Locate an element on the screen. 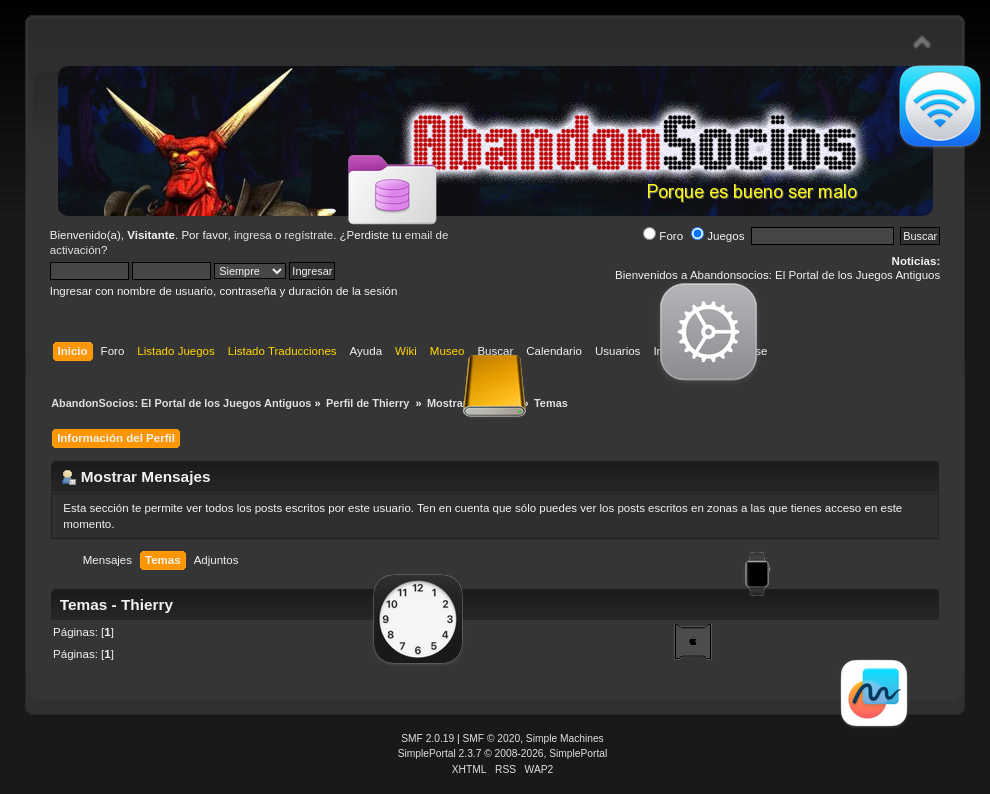 The width and height of the screenshot is (990, 794). open system preferences is located at coordinates (708, 333).